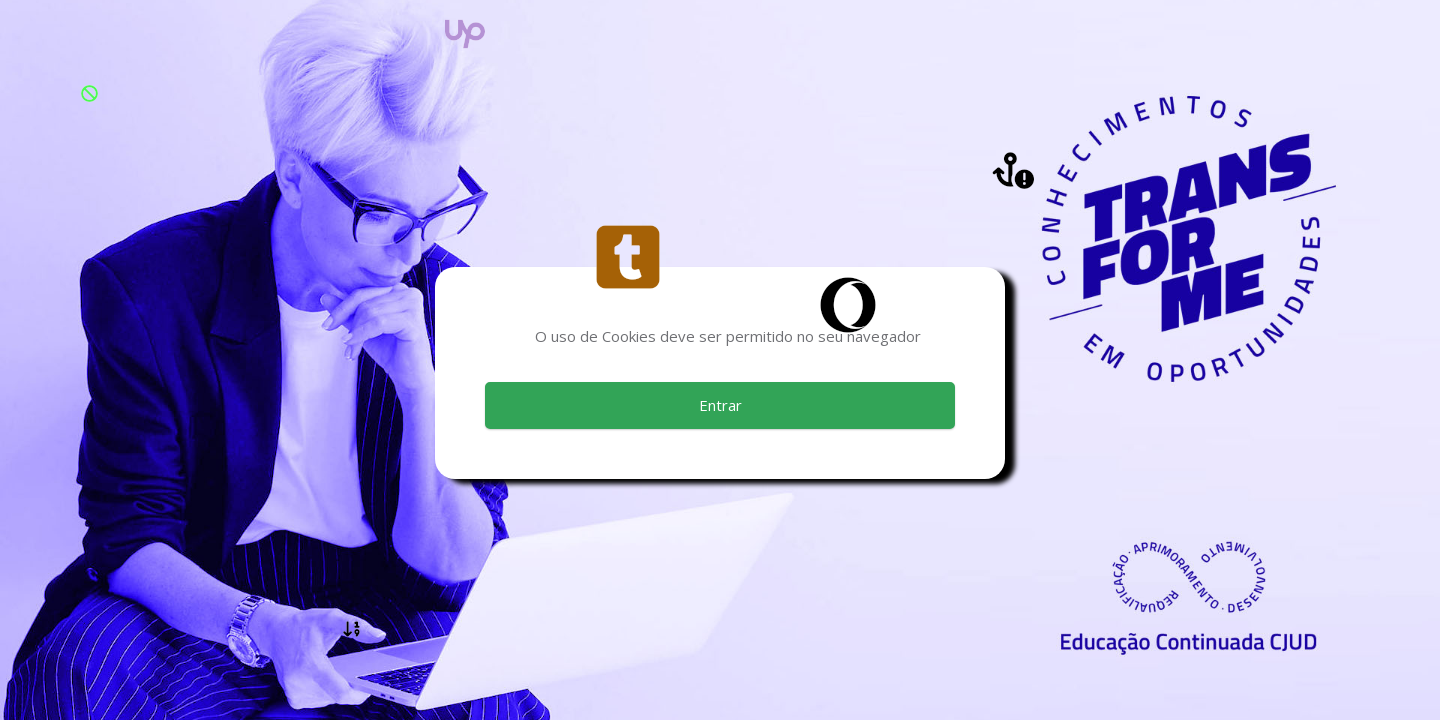  I want to click on open tumblr app, so click(628, 257).